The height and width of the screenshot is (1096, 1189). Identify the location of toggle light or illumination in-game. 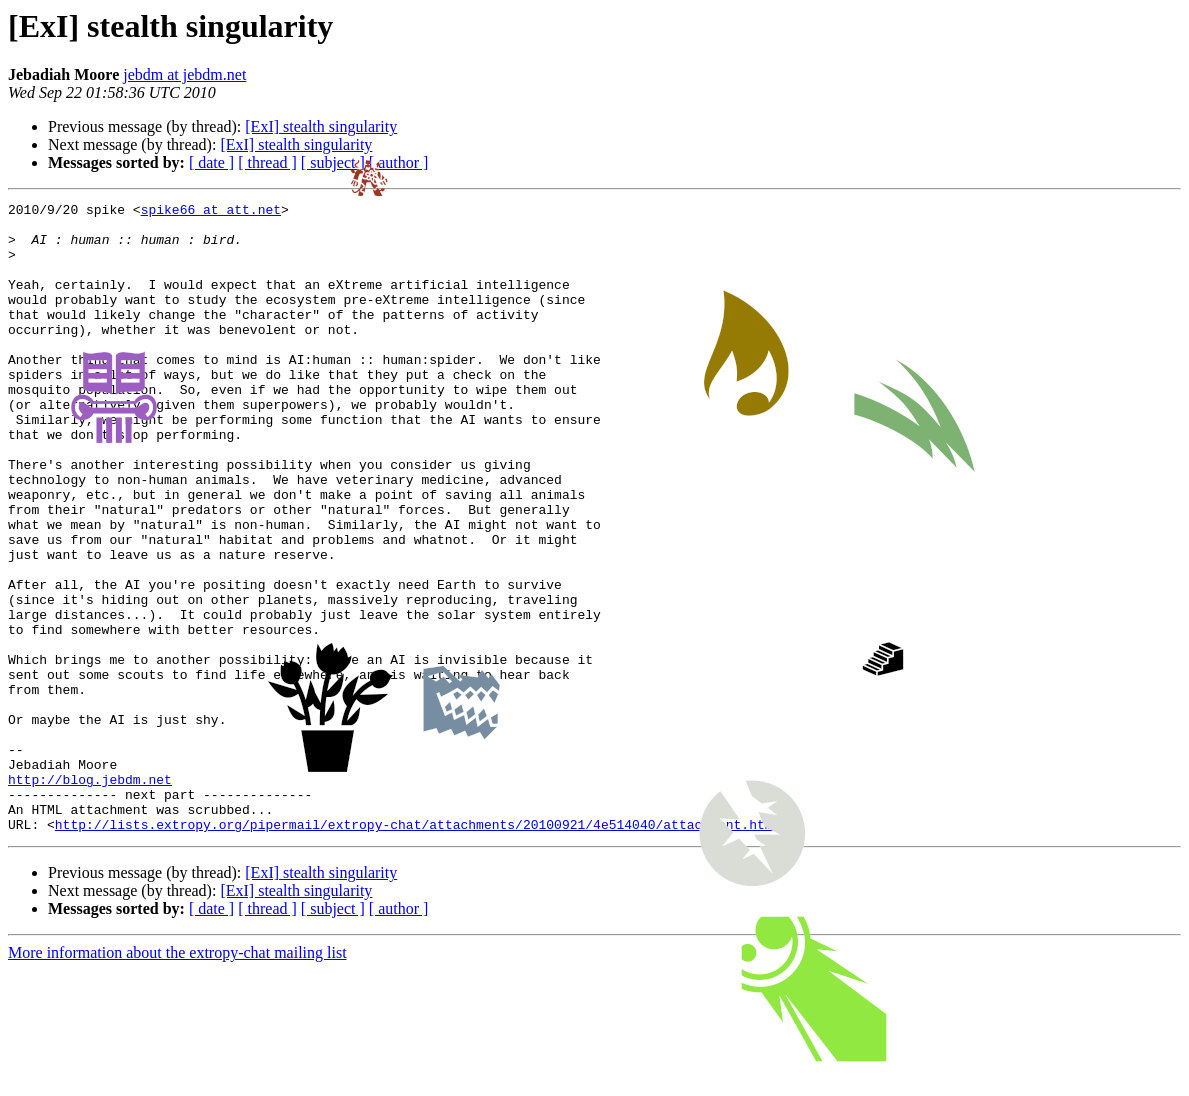
(743, 353).